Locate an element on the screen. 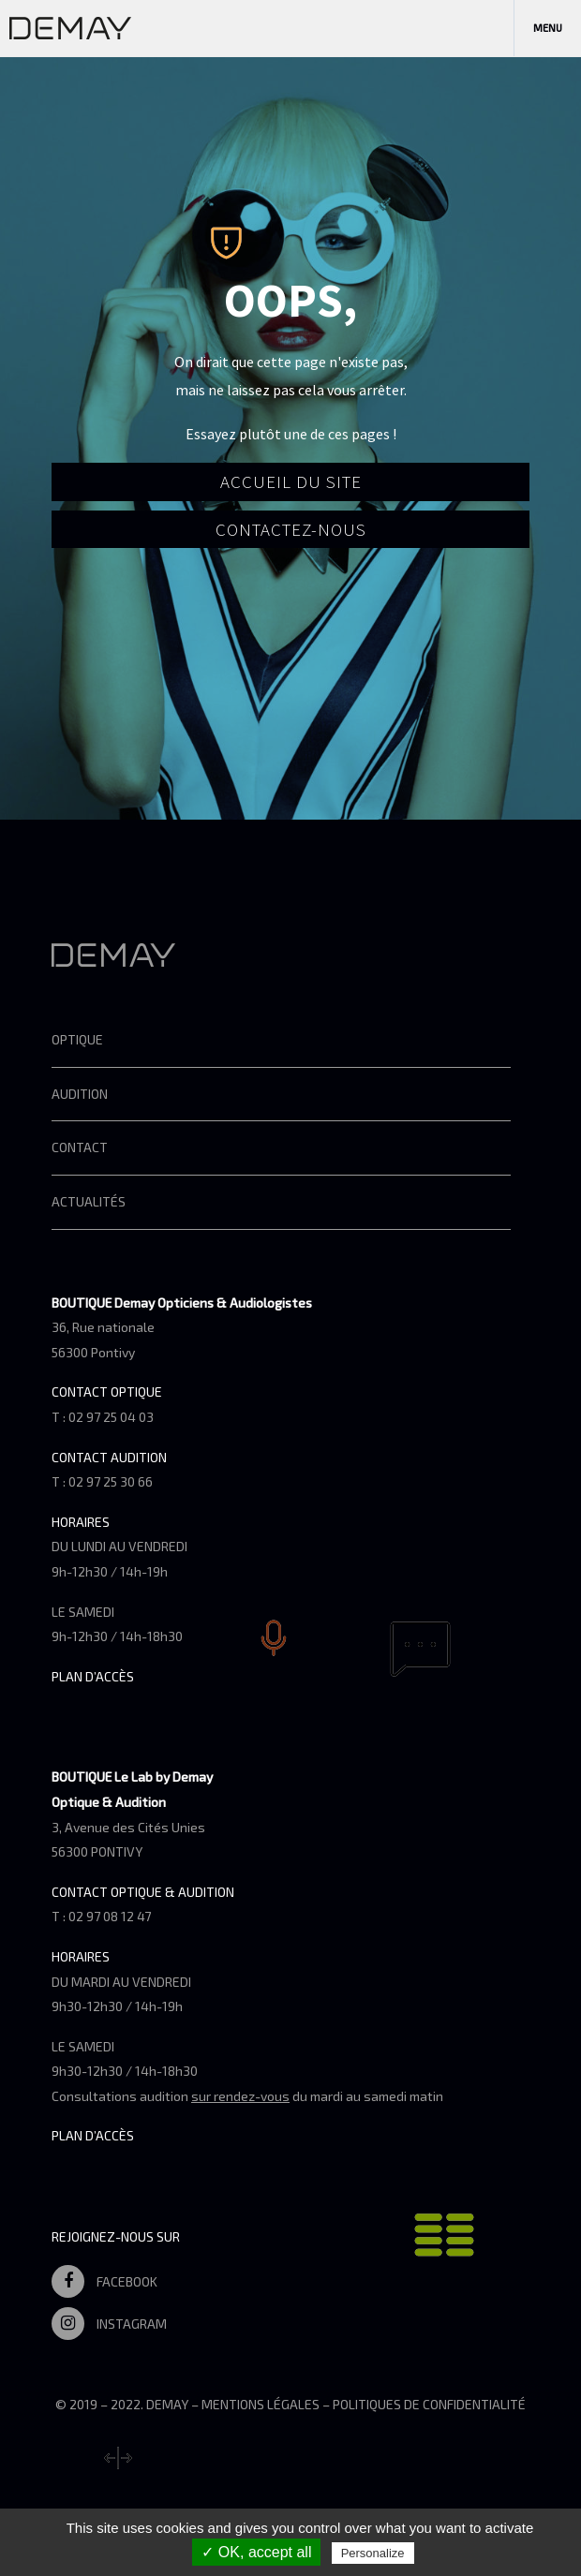  expand content horizontally is located at coordinates (118, 2458).